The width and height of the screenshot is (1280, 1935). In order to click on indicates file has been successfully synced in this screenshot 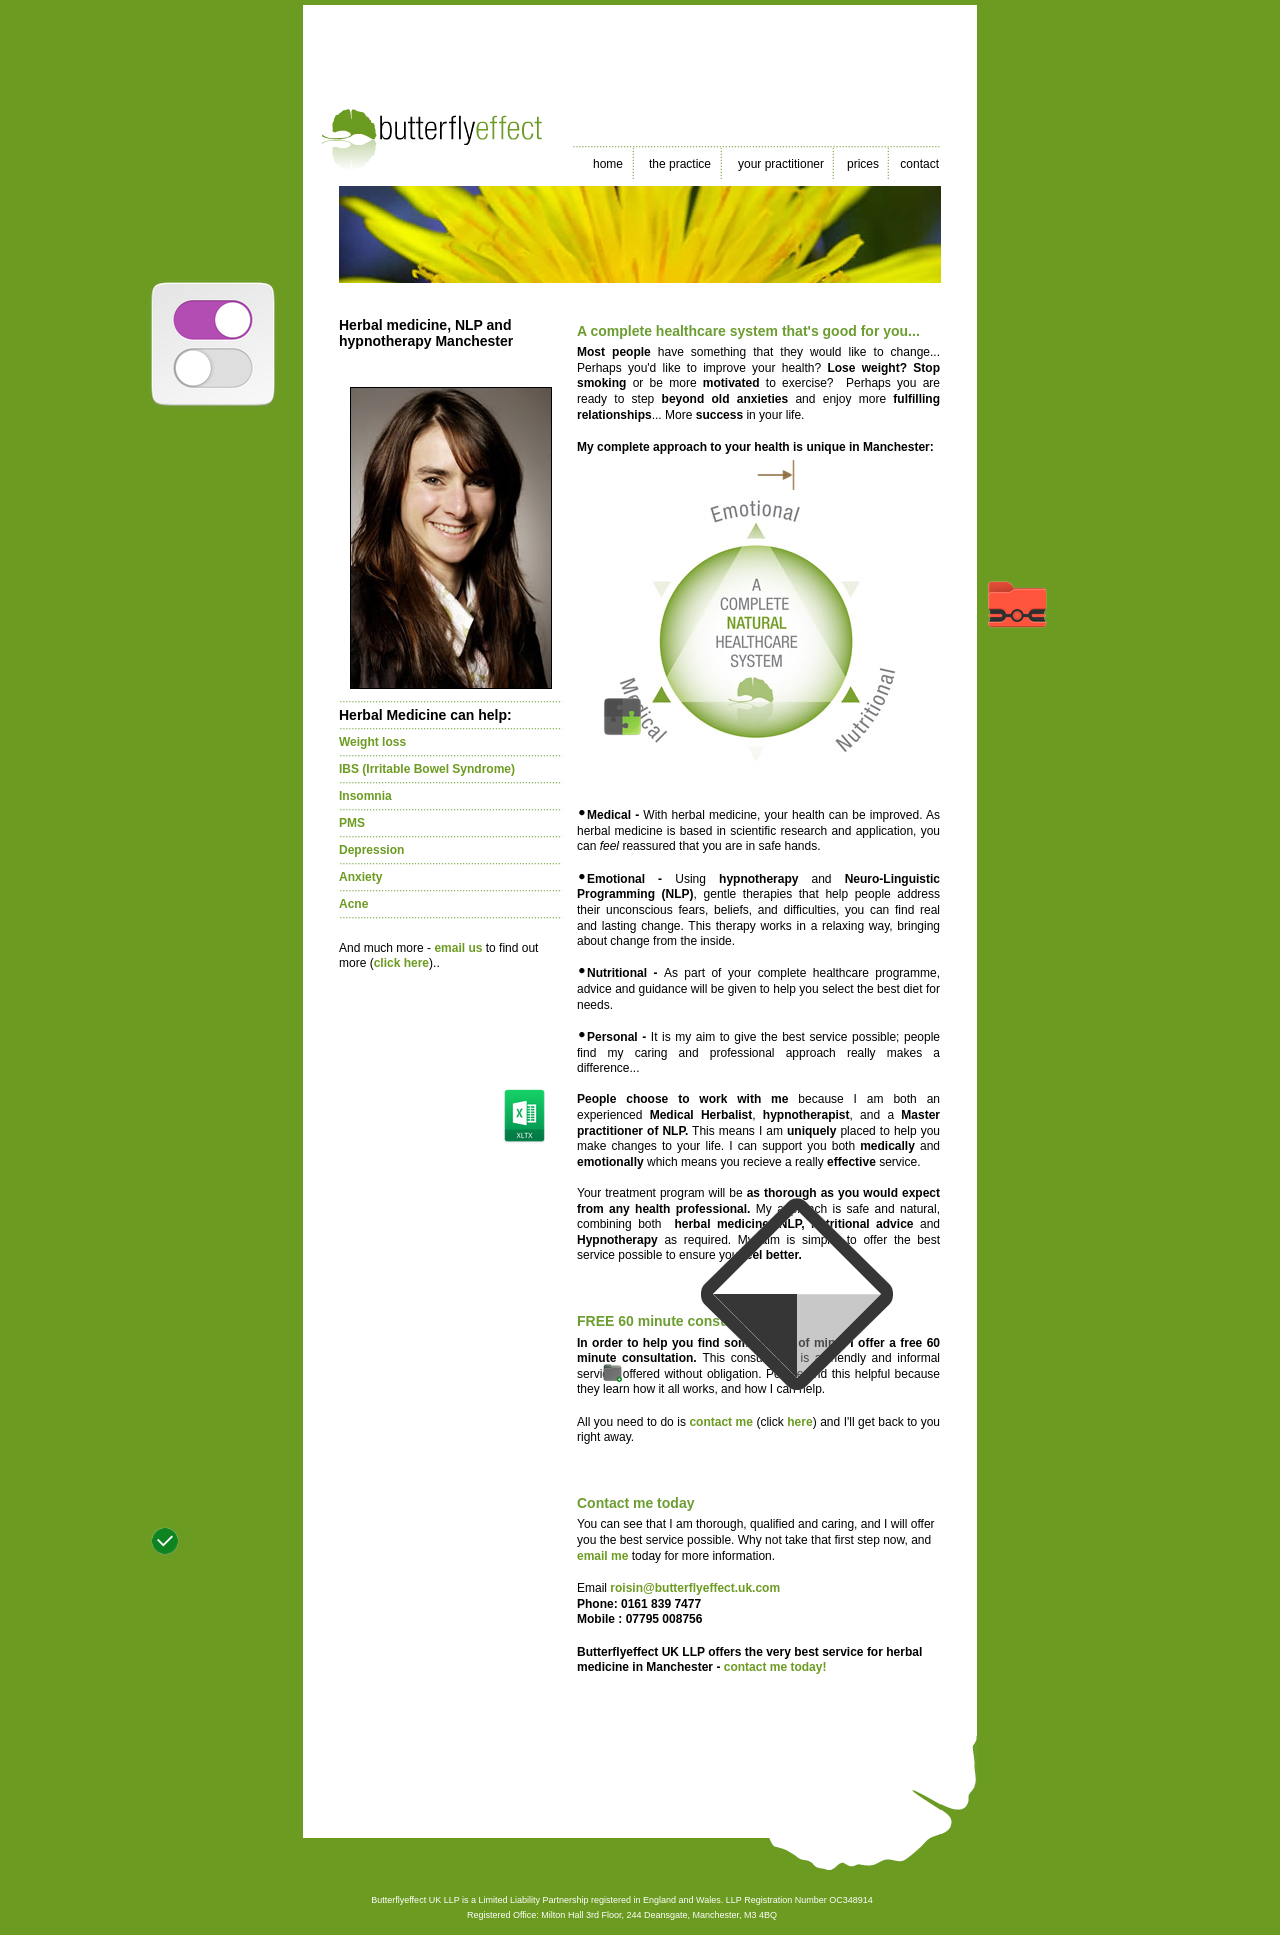, I will do `click(165, 1541)`.